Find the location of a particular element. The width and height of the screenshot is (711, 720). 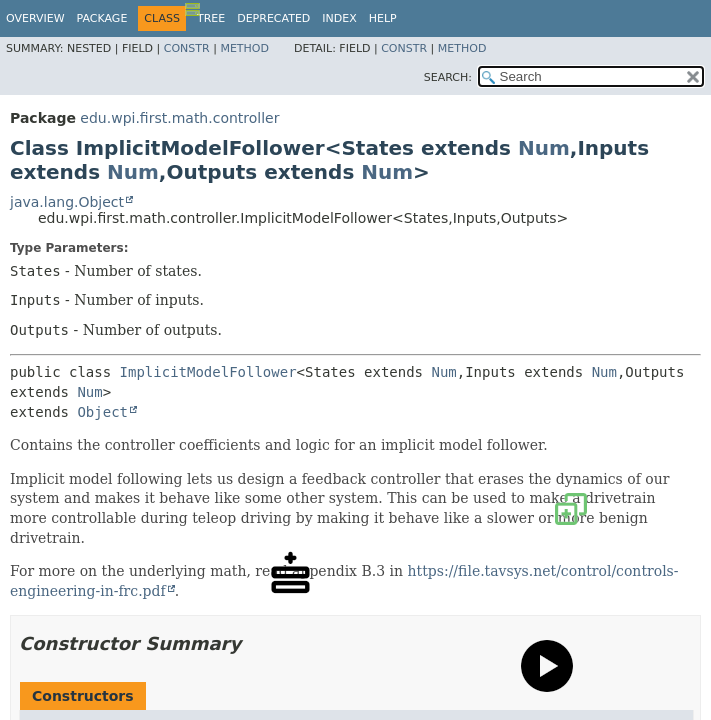

access storage or server settings is located at coordinates (192, 9).